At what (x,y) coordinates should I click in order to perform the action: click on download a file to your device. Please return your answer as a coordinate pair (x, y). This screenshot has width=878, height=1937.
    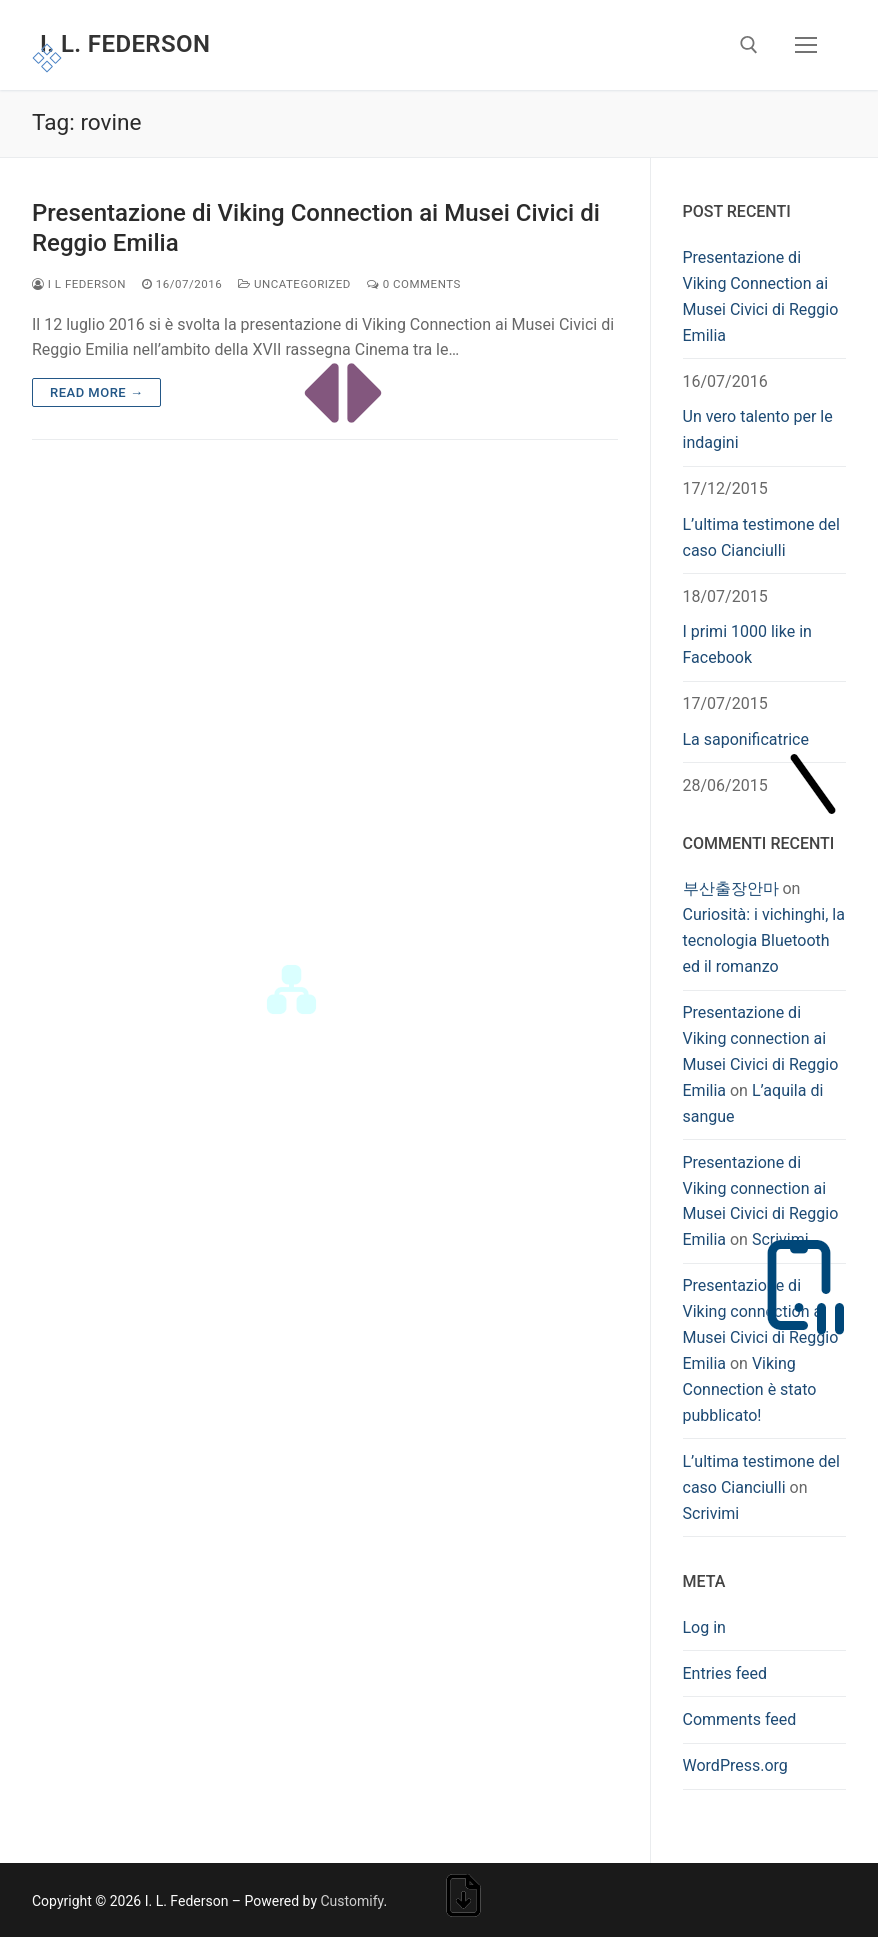
    Looking at the image, I should click on (463, 1895).